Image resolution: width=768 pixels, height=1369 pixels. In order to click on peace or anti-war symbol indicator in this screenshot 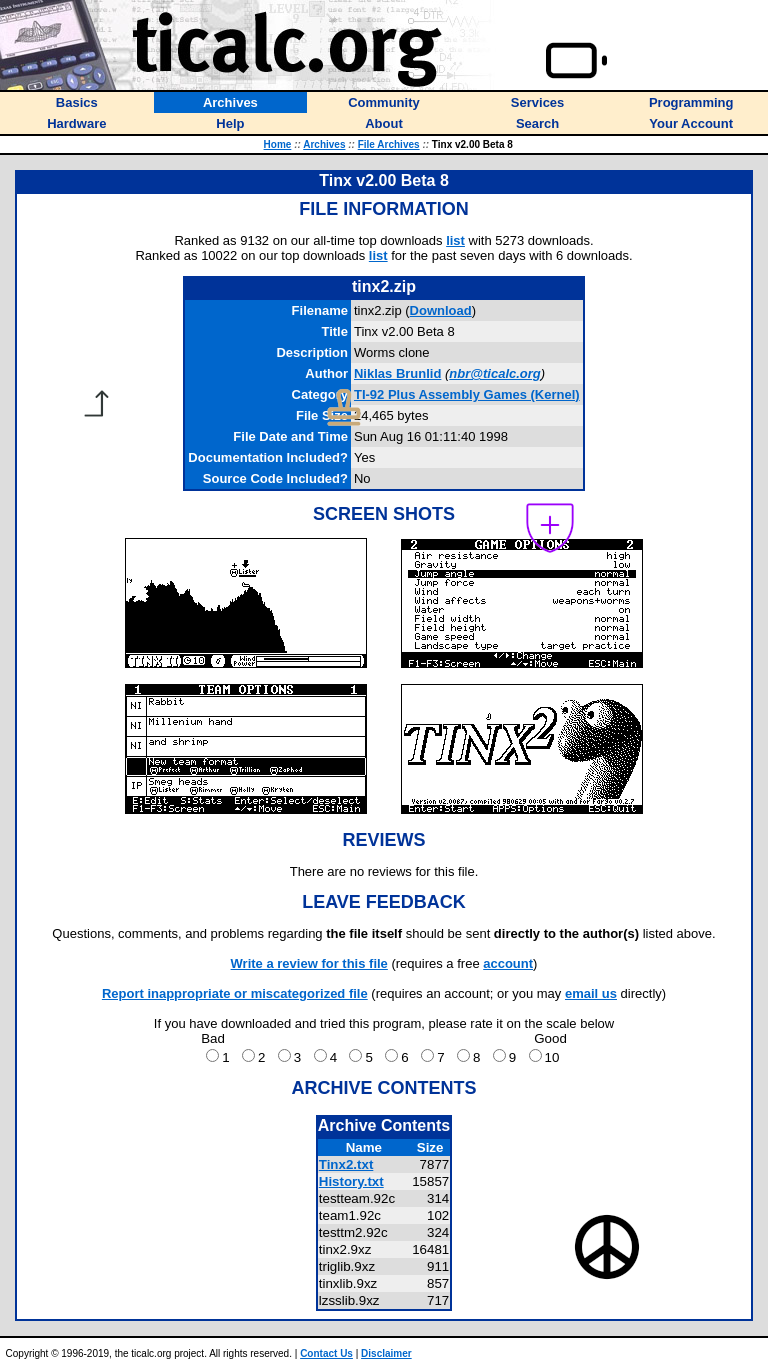, I will do `click(607, 1247)`.